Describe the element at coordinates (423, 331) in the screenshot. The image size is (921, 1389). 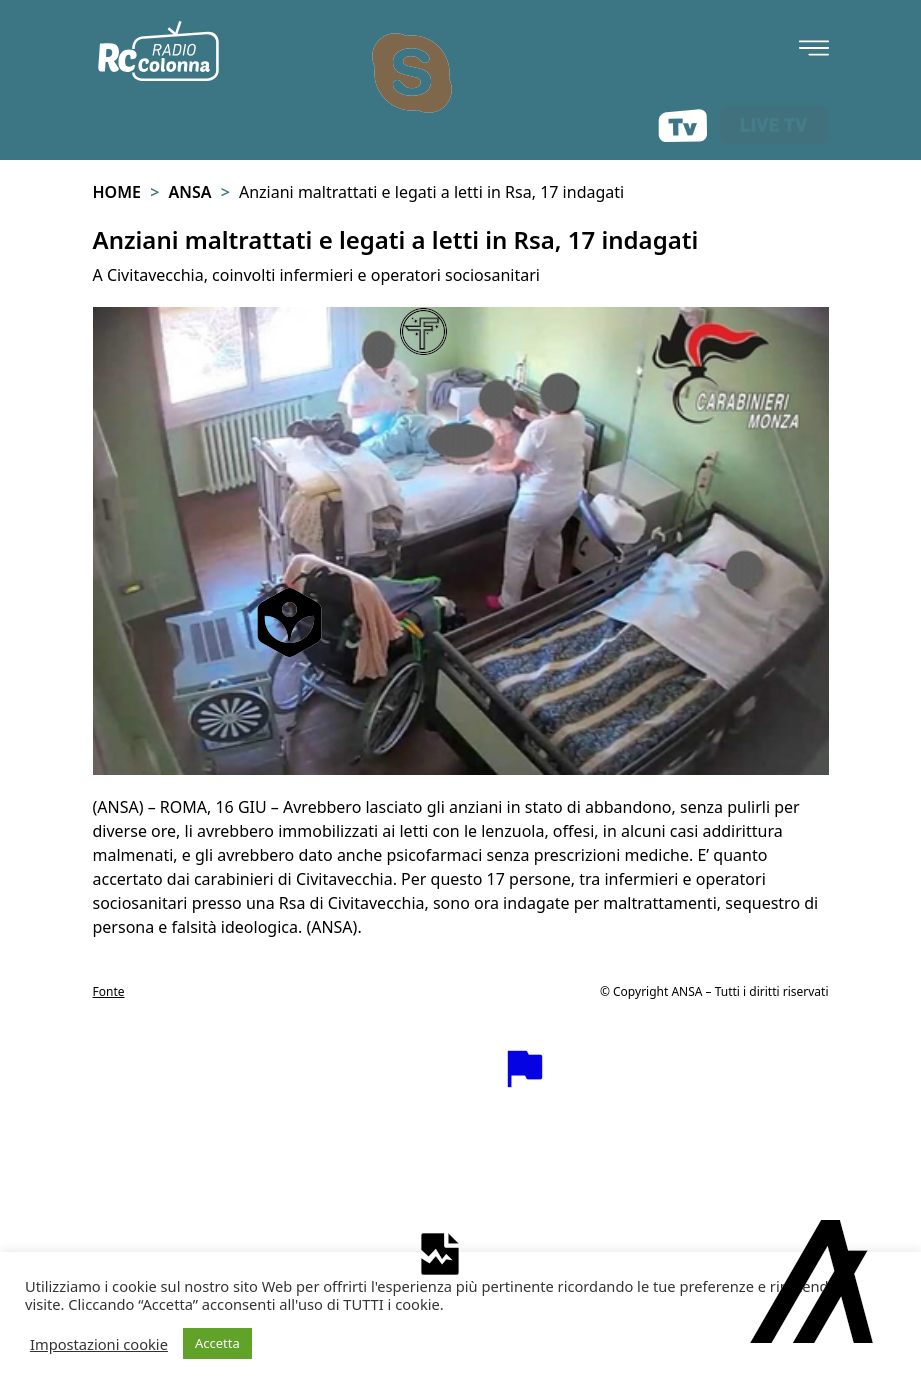
I see `trade federation logo from star wars` at that location.